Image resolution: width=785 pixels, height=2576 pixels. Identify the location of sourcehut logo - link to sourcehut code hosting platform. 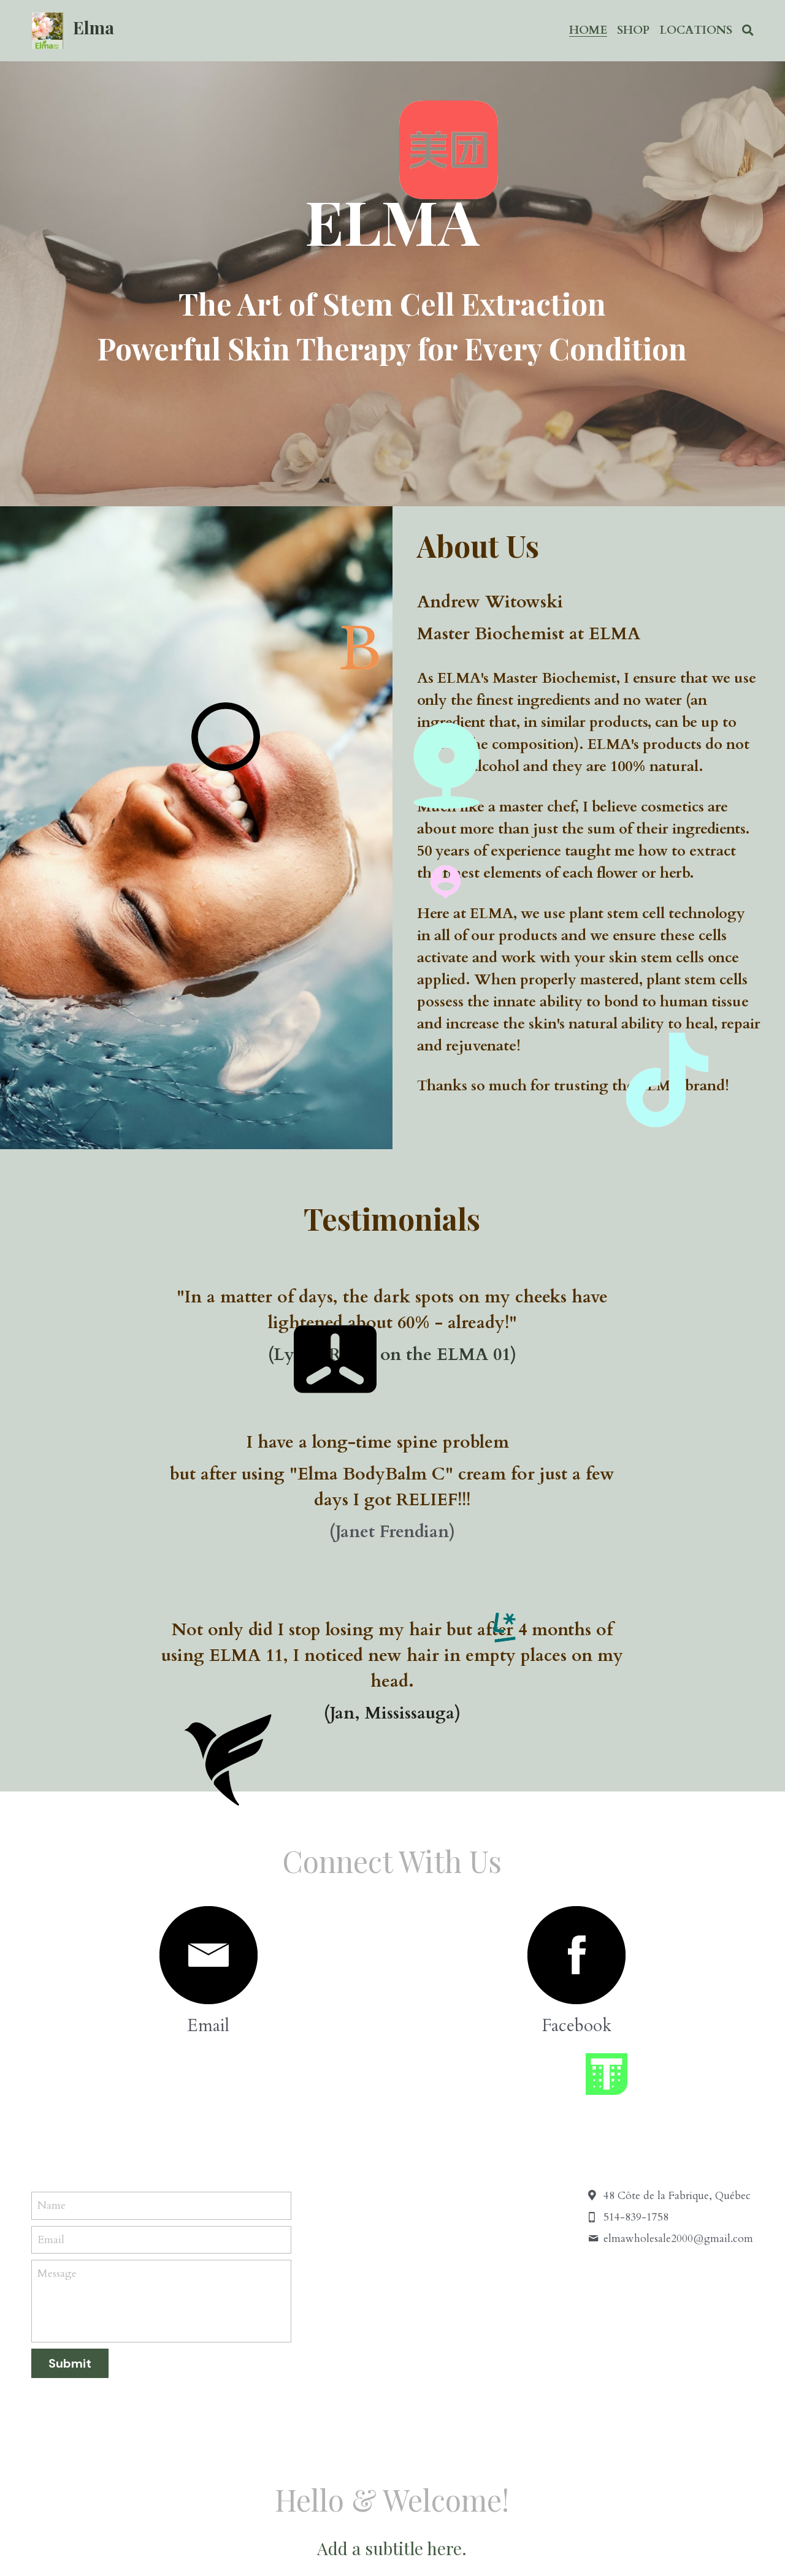
(226, 737).